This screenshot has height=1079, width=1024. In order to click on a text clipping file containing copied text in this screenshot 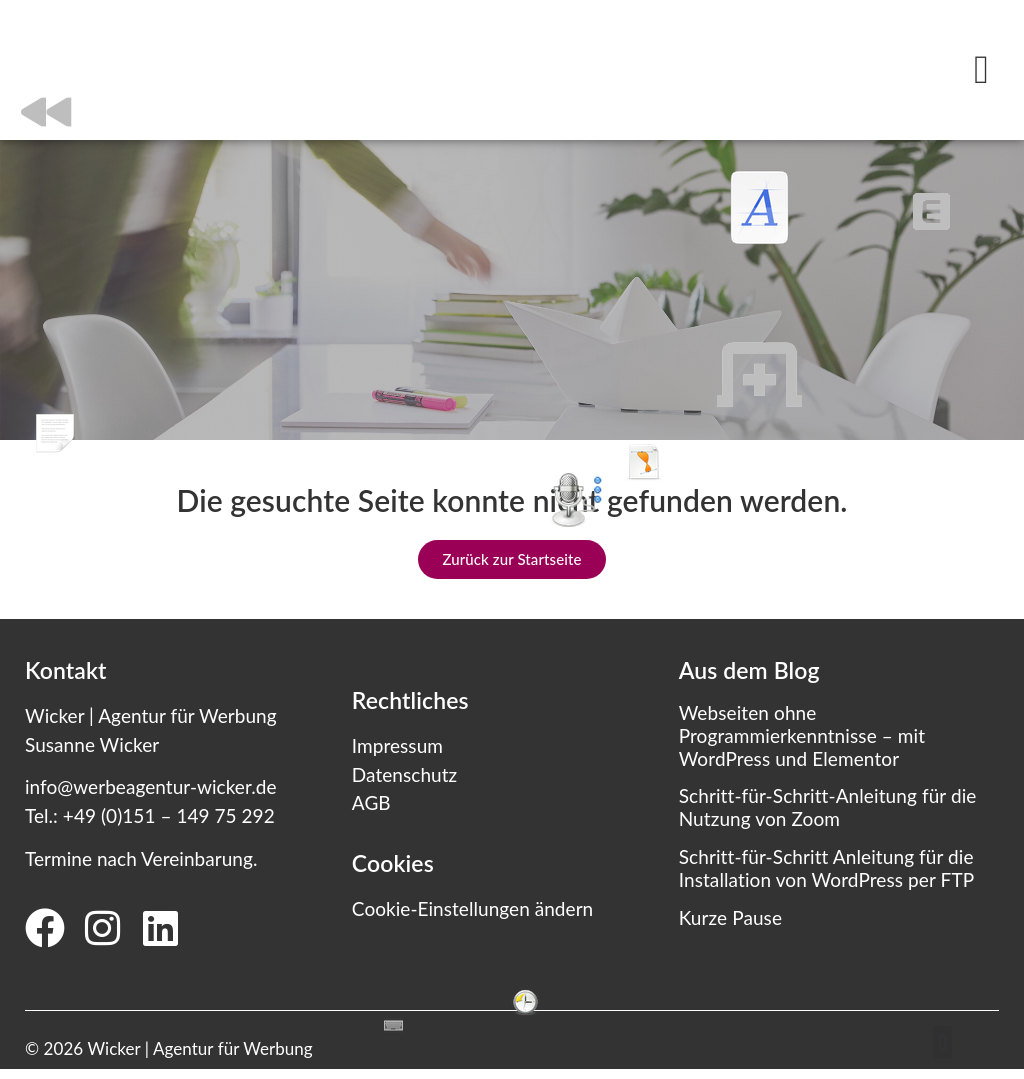, I will do `click(55, 434)`.